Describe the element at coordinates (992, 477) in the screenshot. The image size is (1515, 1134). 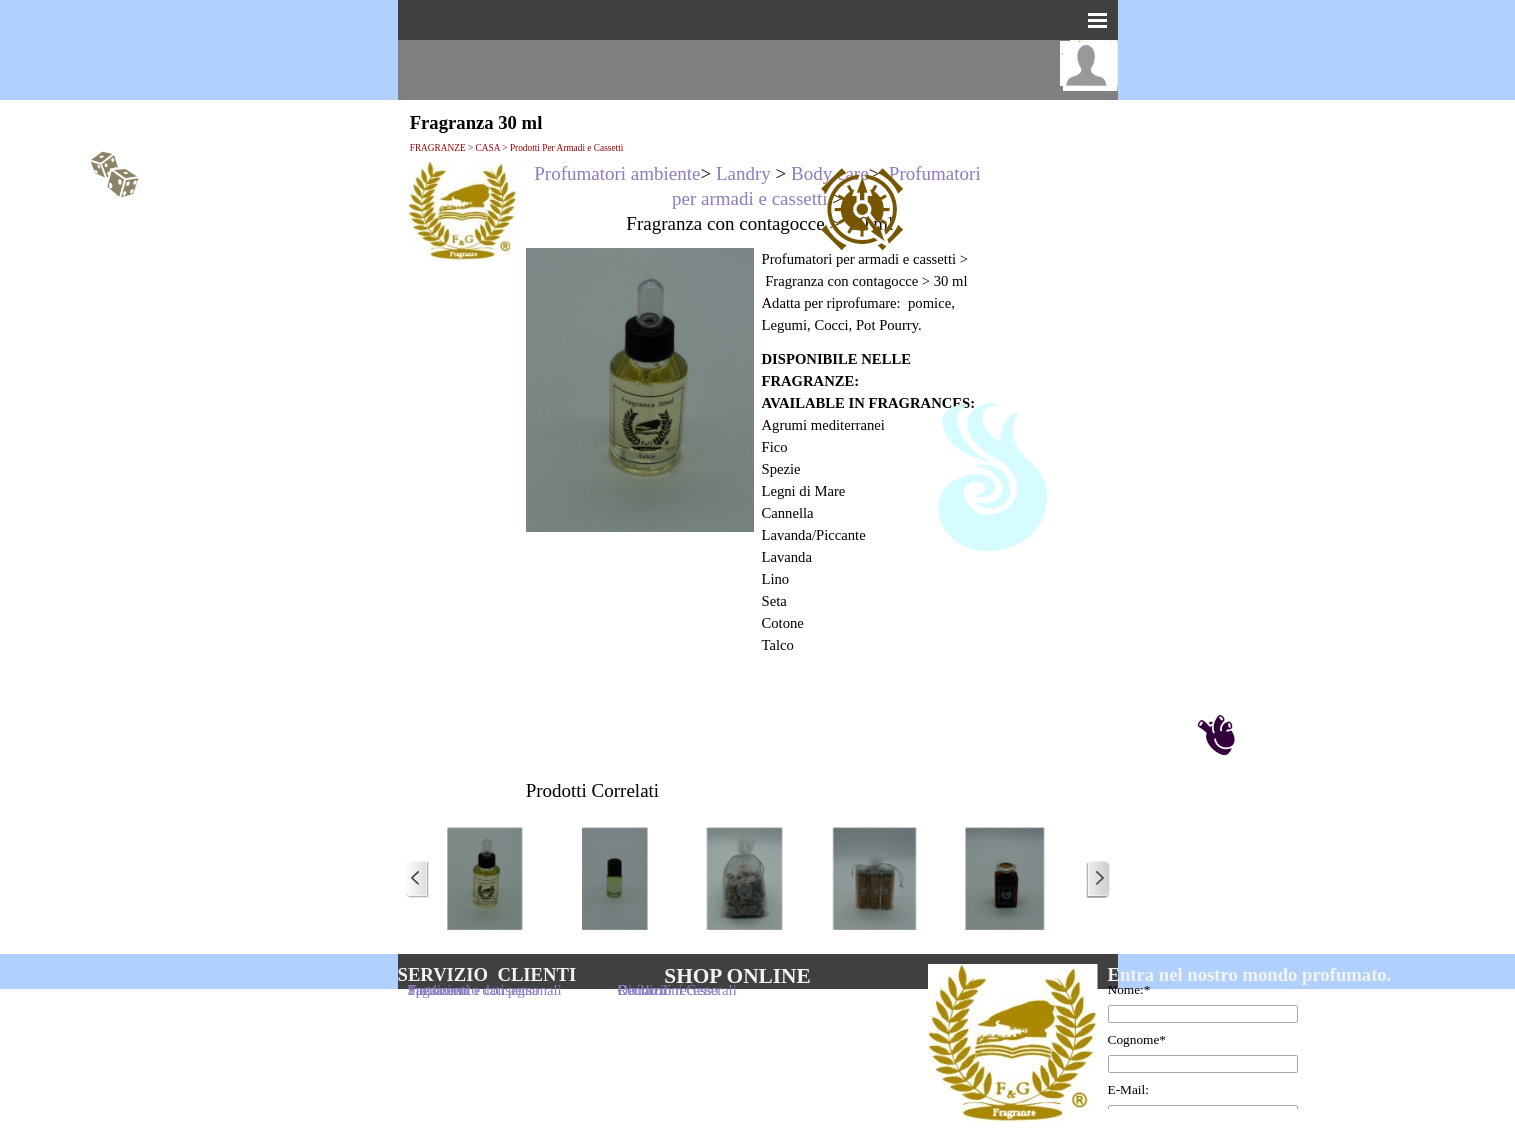
I see `indicates weather effect active in game` at that location.